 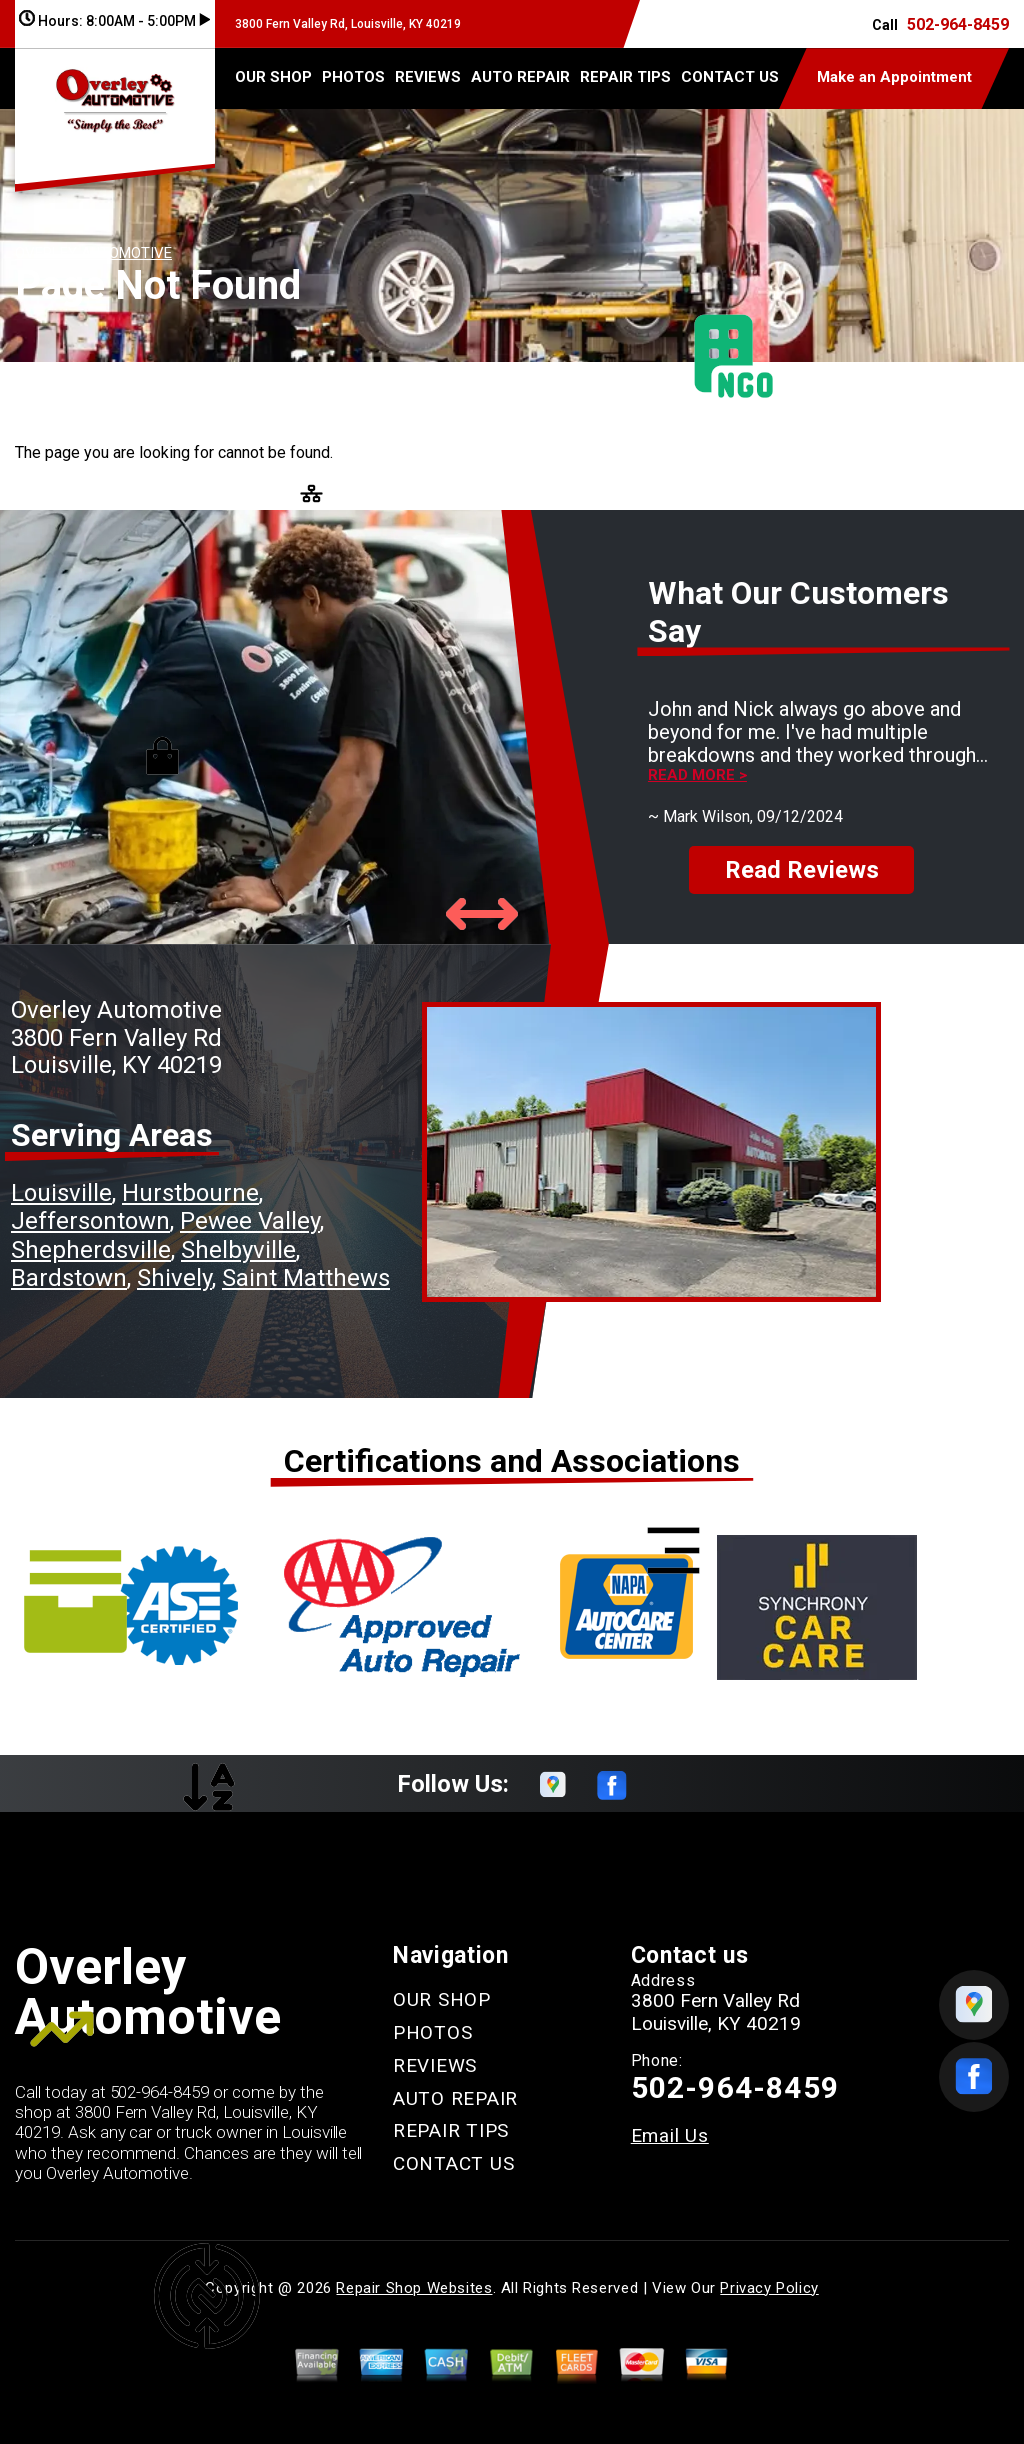 I want to click on indicates nfc directional communication capability, so click(x=207, y=2296).